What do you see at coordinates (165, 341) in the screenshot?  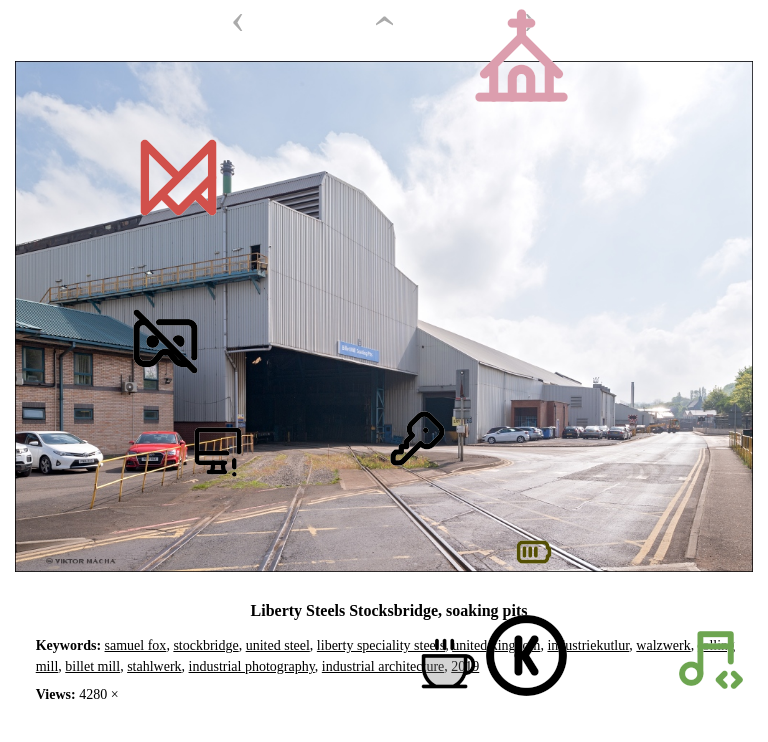 I see `disable VR or cardboard viewer mode` at bounding box center [165, 341].